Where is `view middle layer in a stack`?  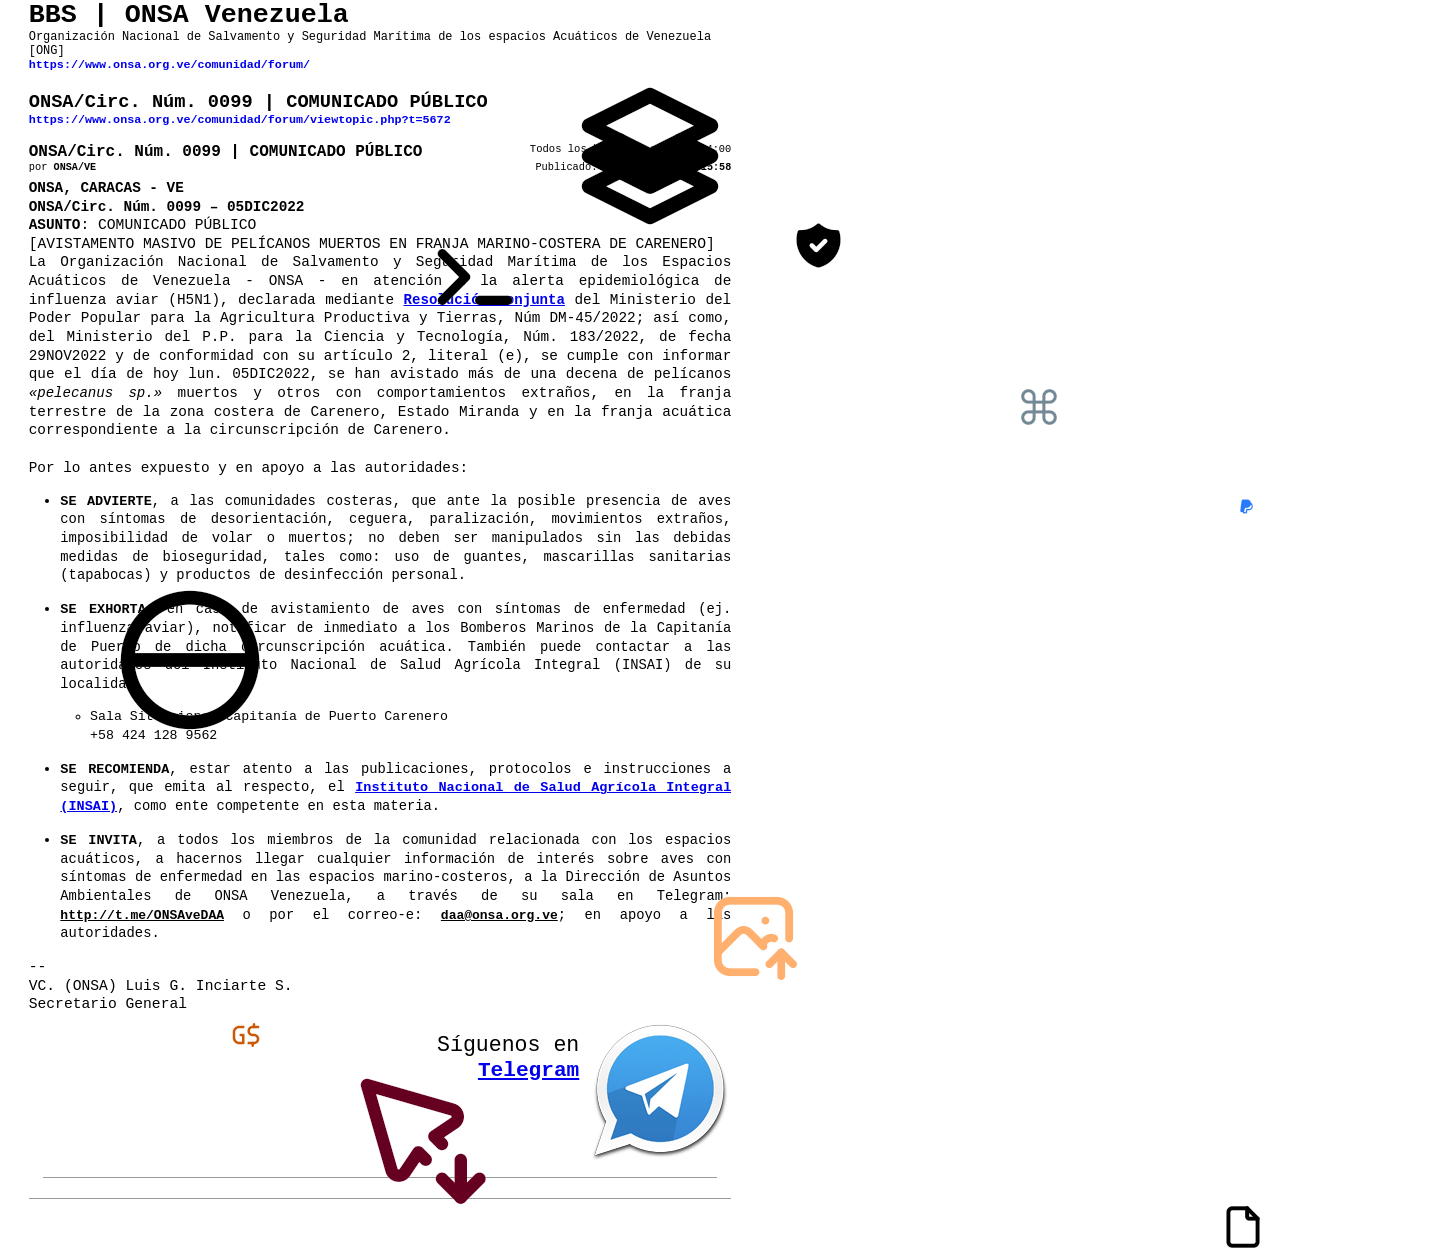 view middle layer in a stack is located at coordinates (650, 156).